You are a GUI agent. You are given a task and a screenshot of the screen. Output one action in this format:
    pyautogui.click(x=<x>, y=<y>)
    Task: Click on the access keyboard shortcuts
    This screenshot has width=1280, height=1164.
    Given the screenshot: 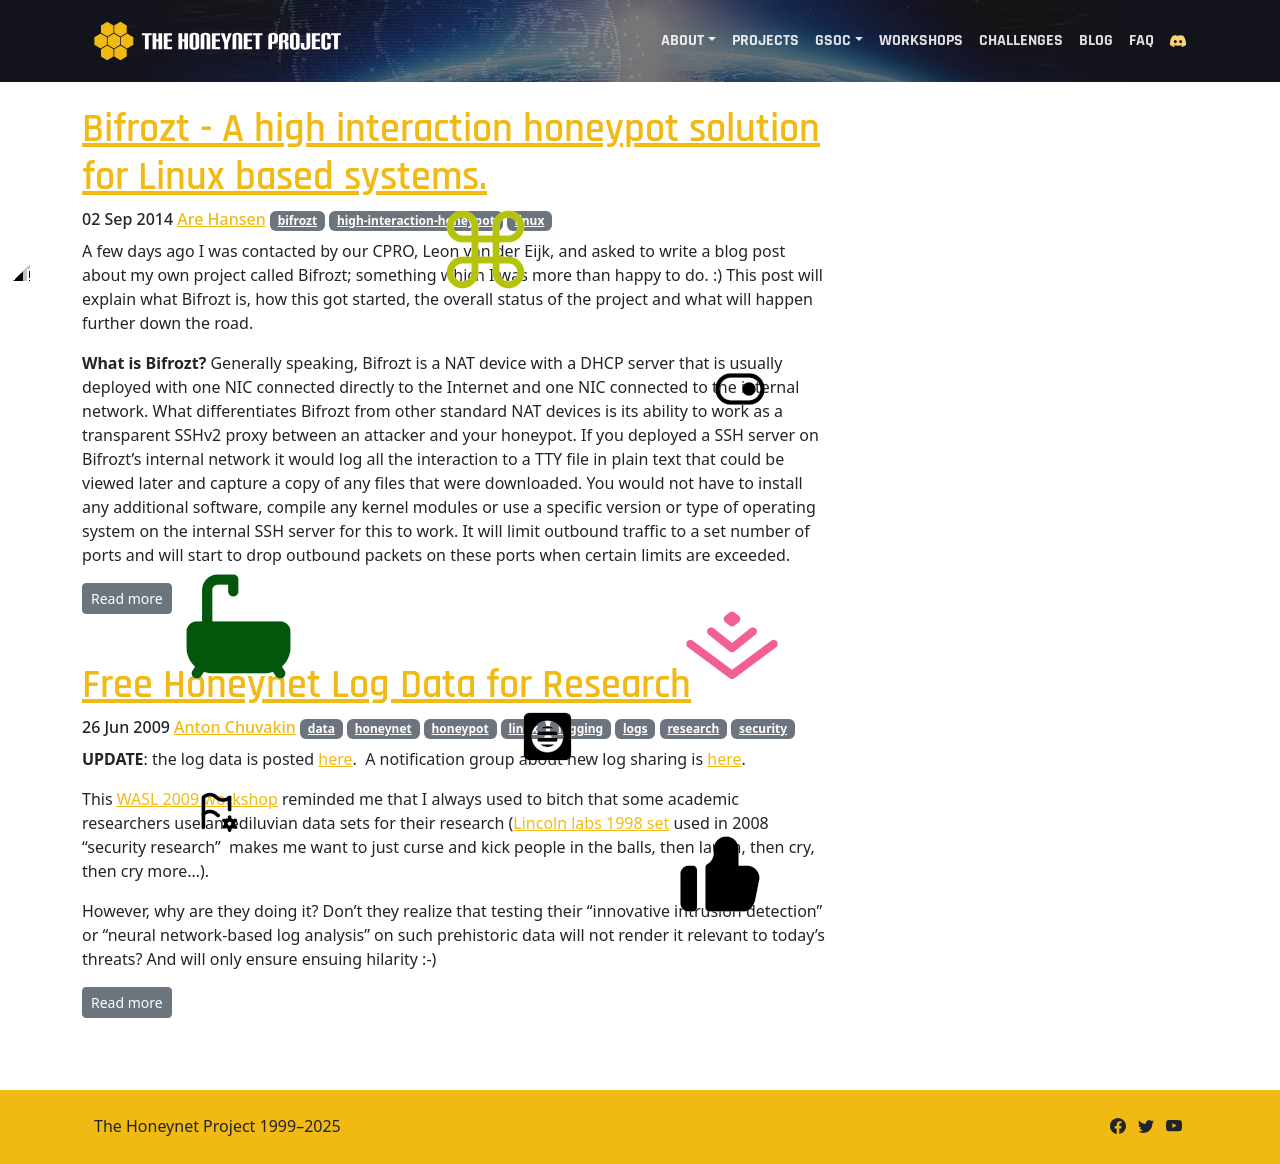 What is the action you would take?
    pyautogui.click(x=485, y=249)
    